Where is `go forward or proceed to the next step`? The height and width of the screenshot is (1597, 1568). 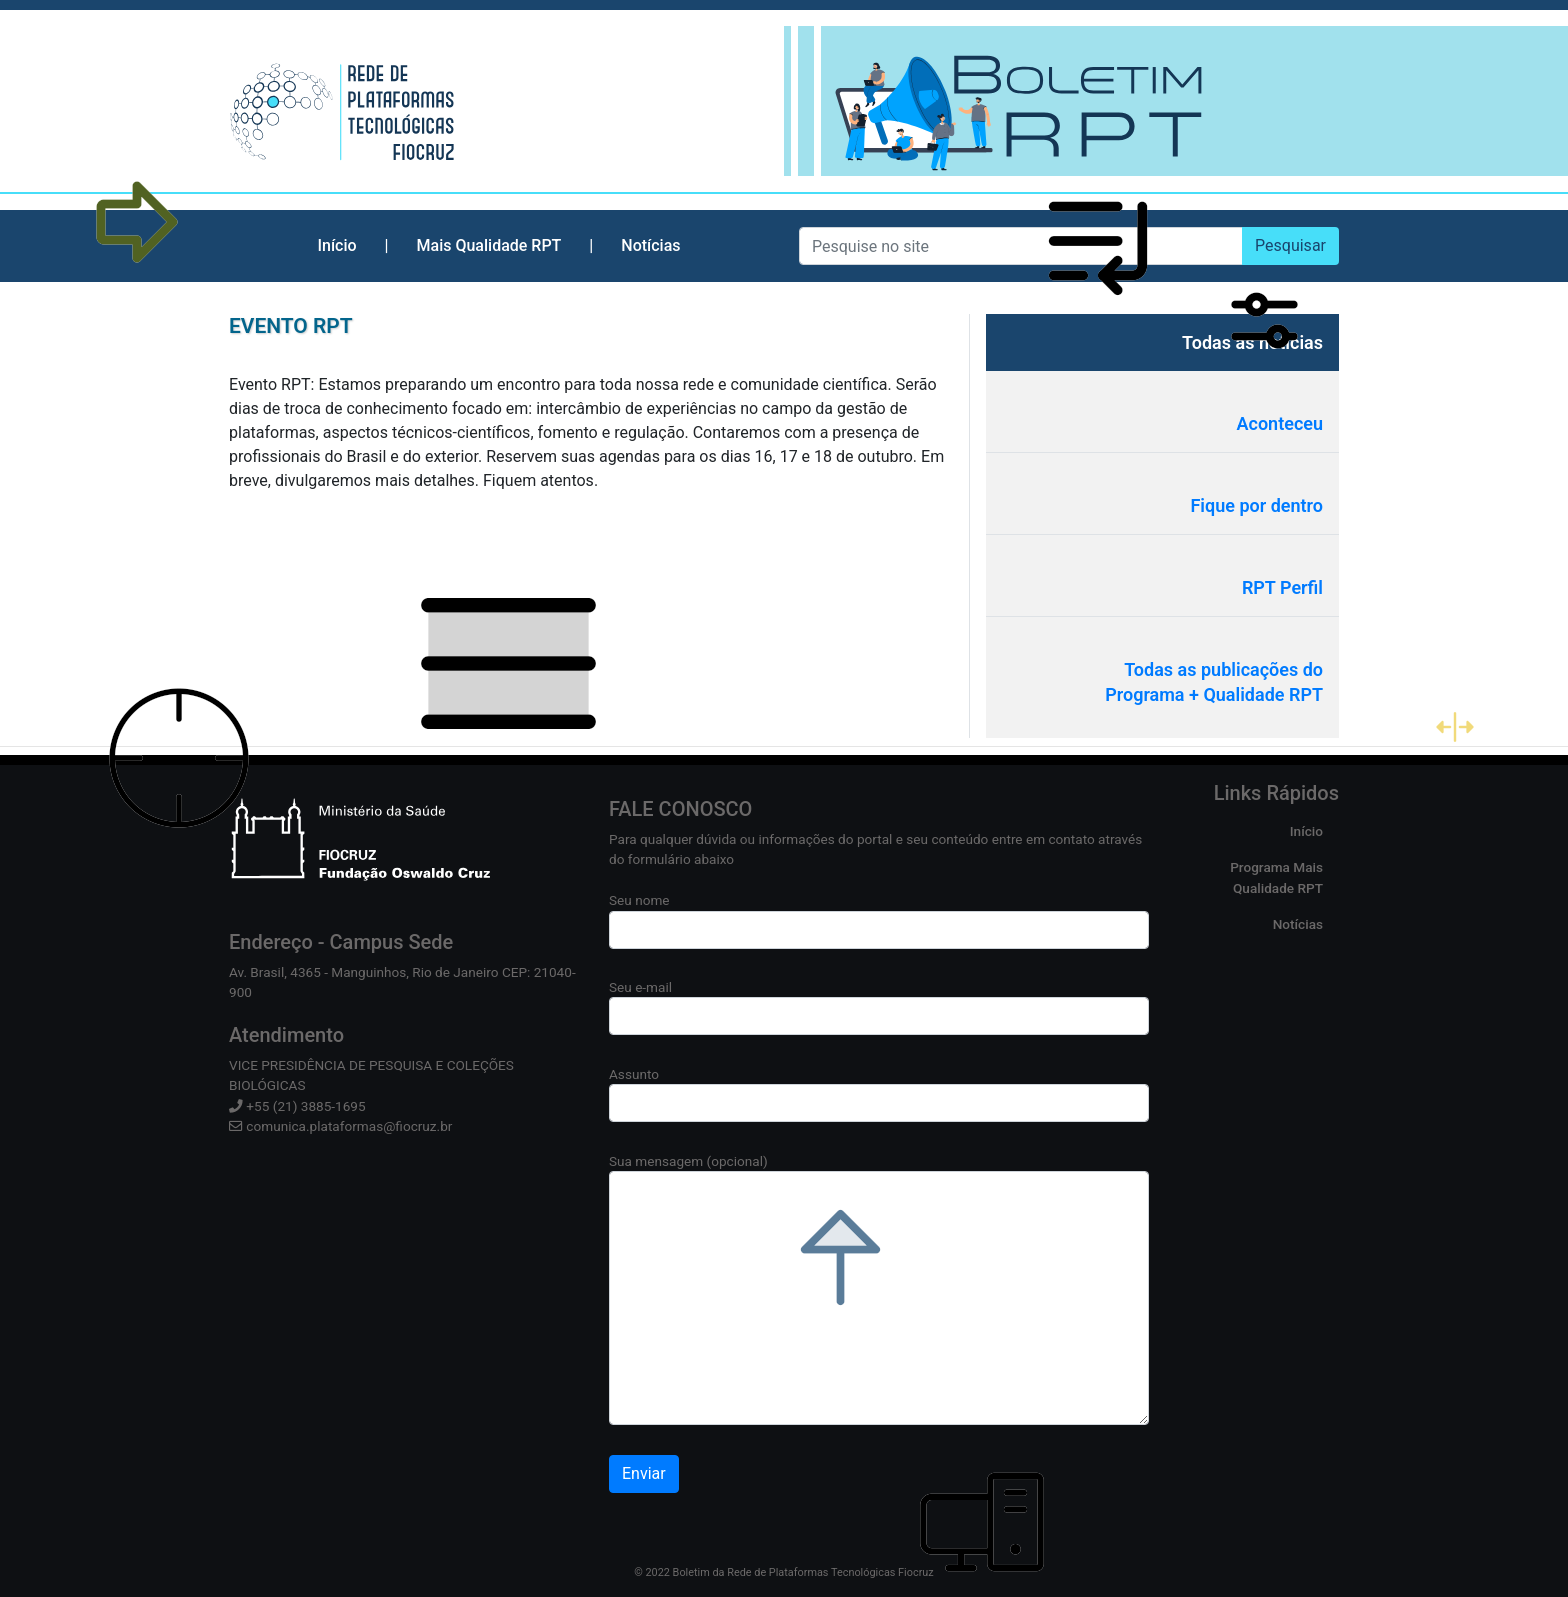
go forward or proceed to the next step is located at coordinates (134, 222).